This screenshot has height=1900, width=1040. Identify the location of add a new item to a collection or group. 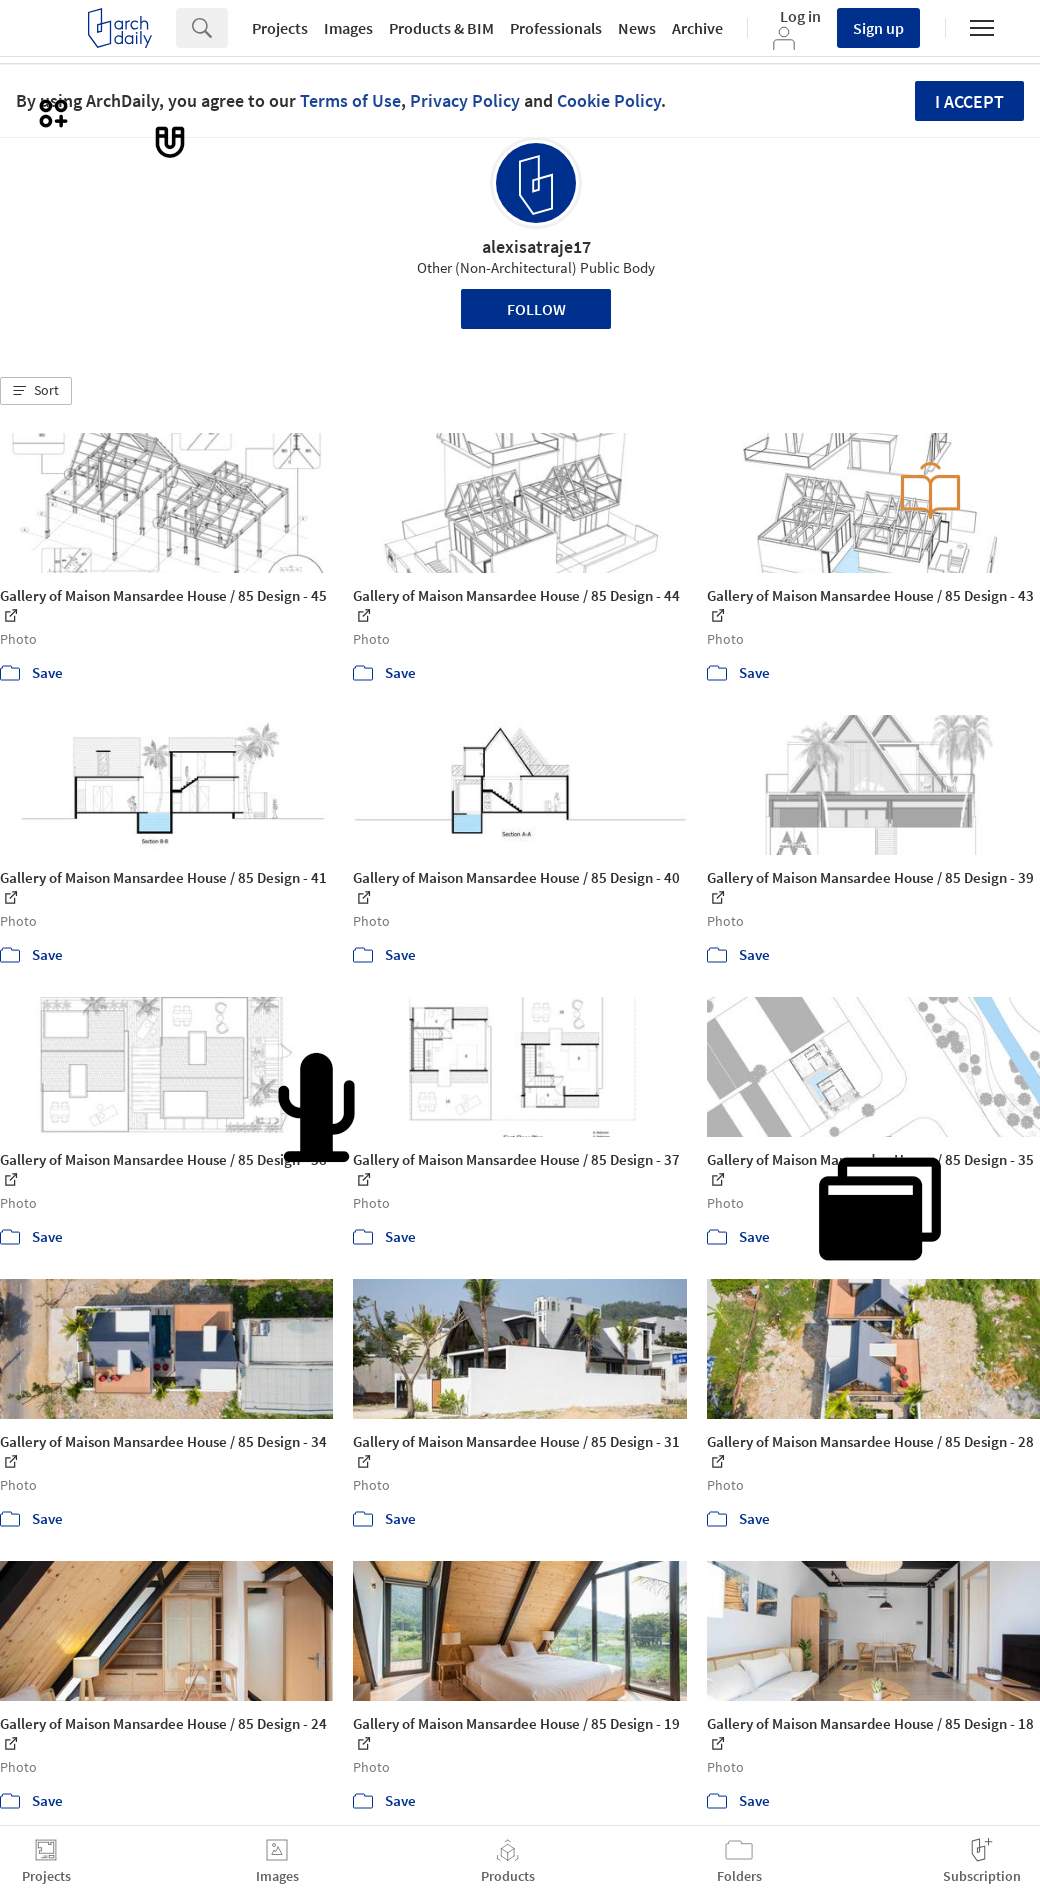
(53, 113).